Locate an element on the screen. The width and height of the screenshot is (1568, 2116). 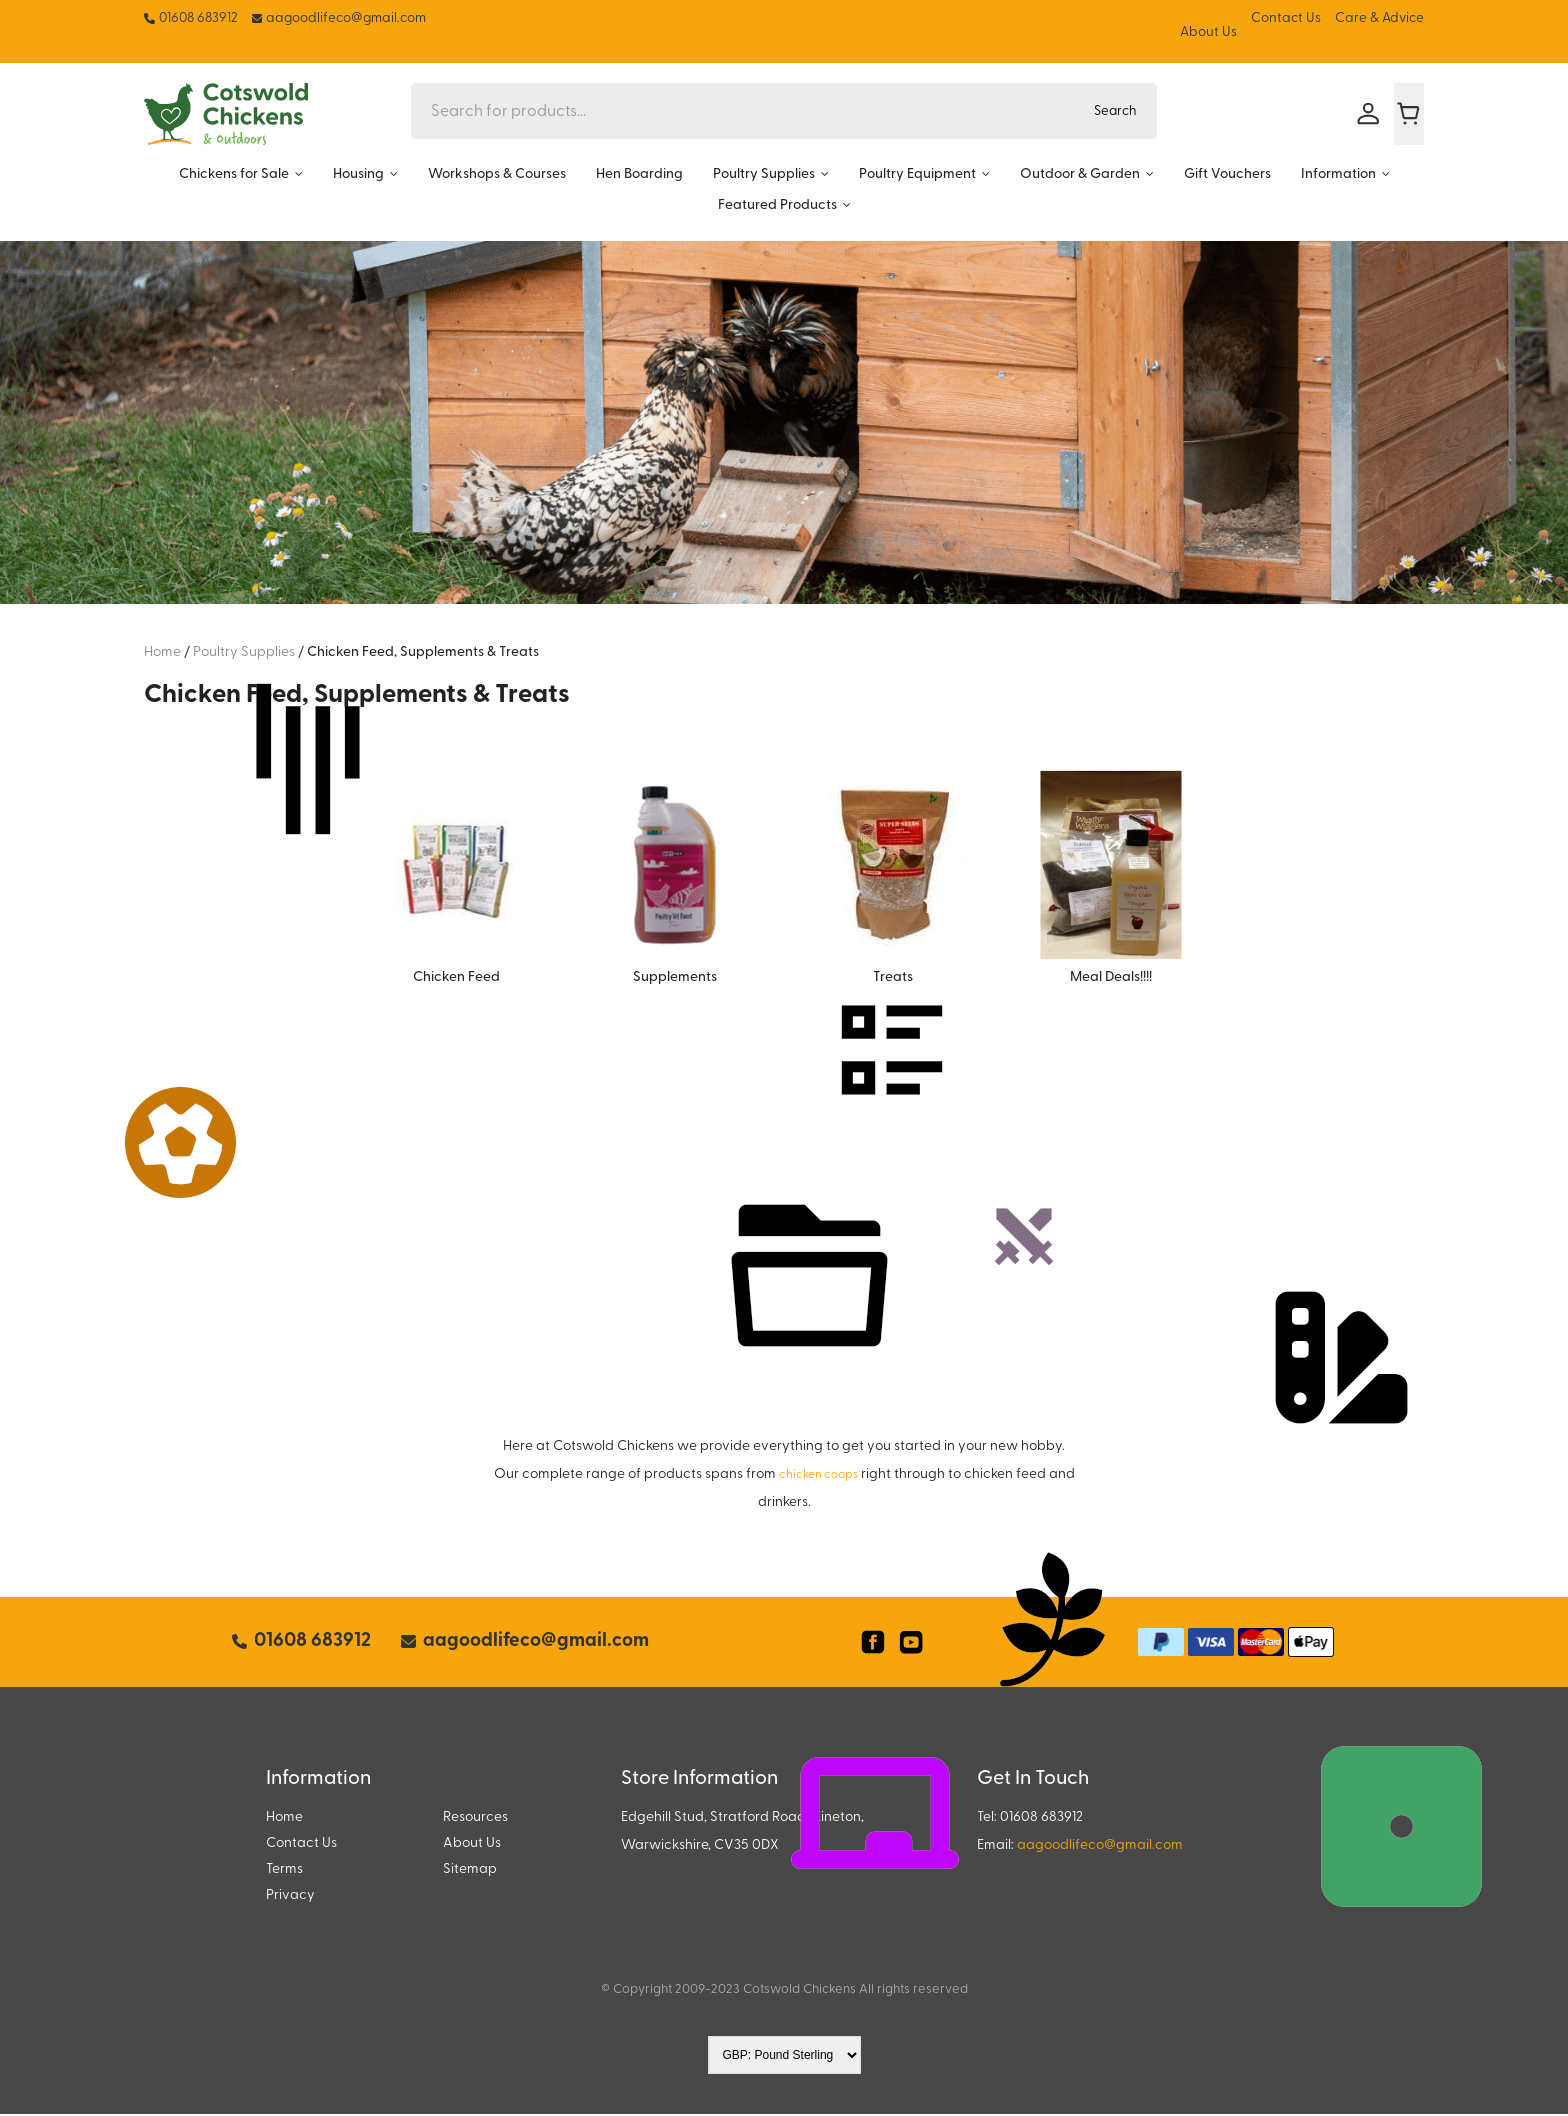
indicates a value of one in a dice or random number game is located at coordinates (1401, 1826).